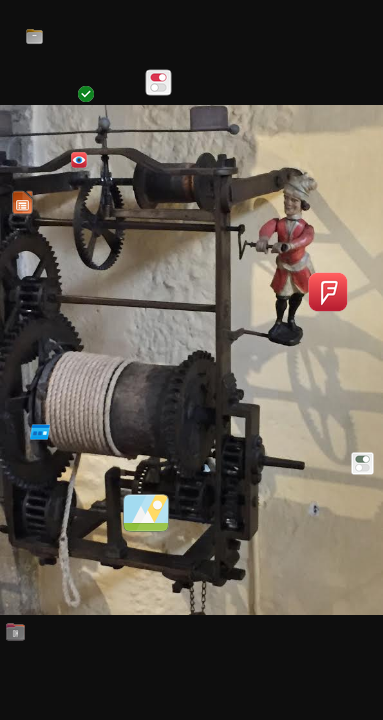 This screenshot has width=383, height=720. What do you see at coordinates (362, 463) in the screenshot?
I see `open gnome tweaks application` at bounding box center [362, 463].